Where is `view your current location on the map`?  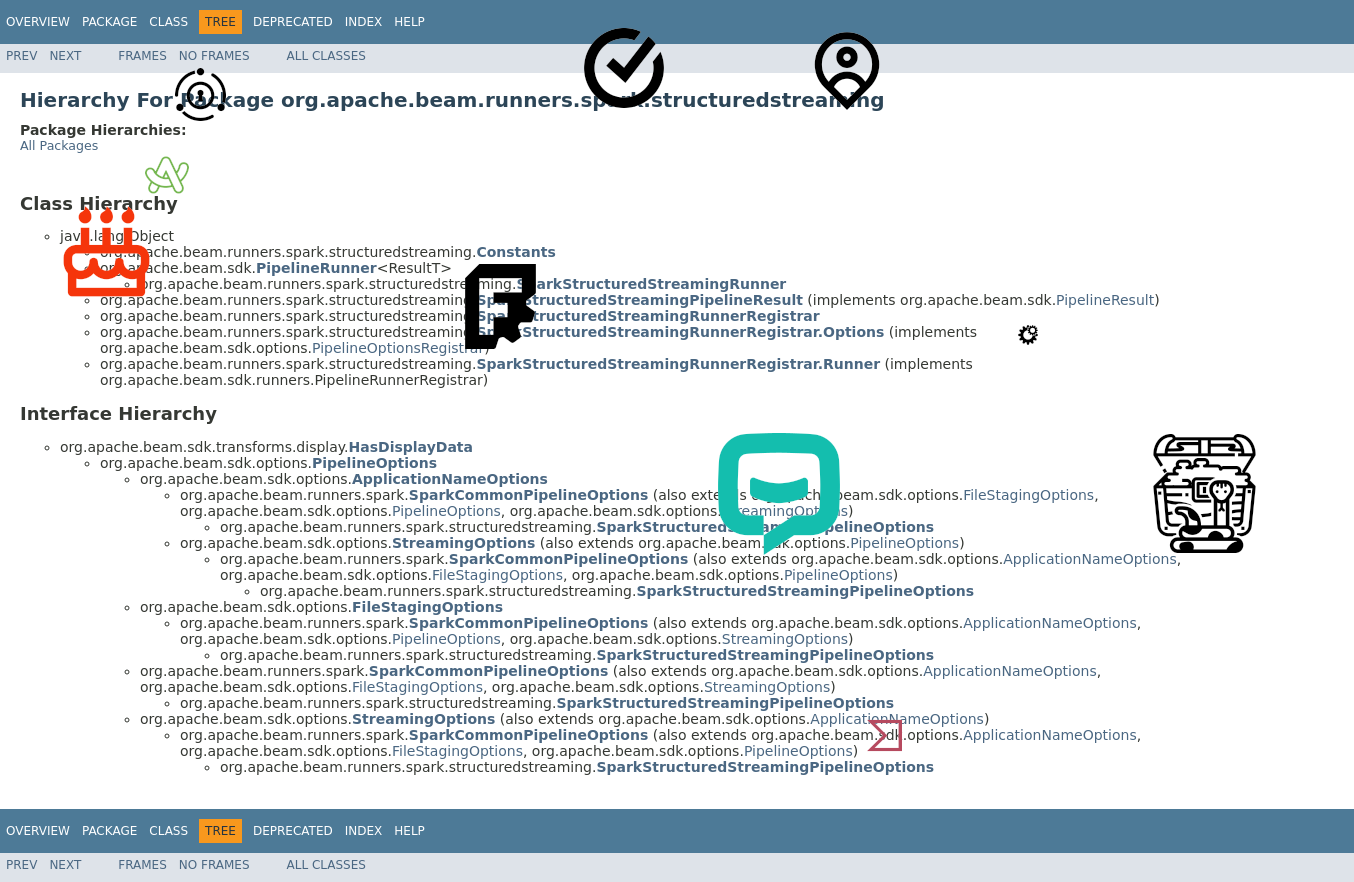 view your current location on the map is located at coordinates (847, 68).